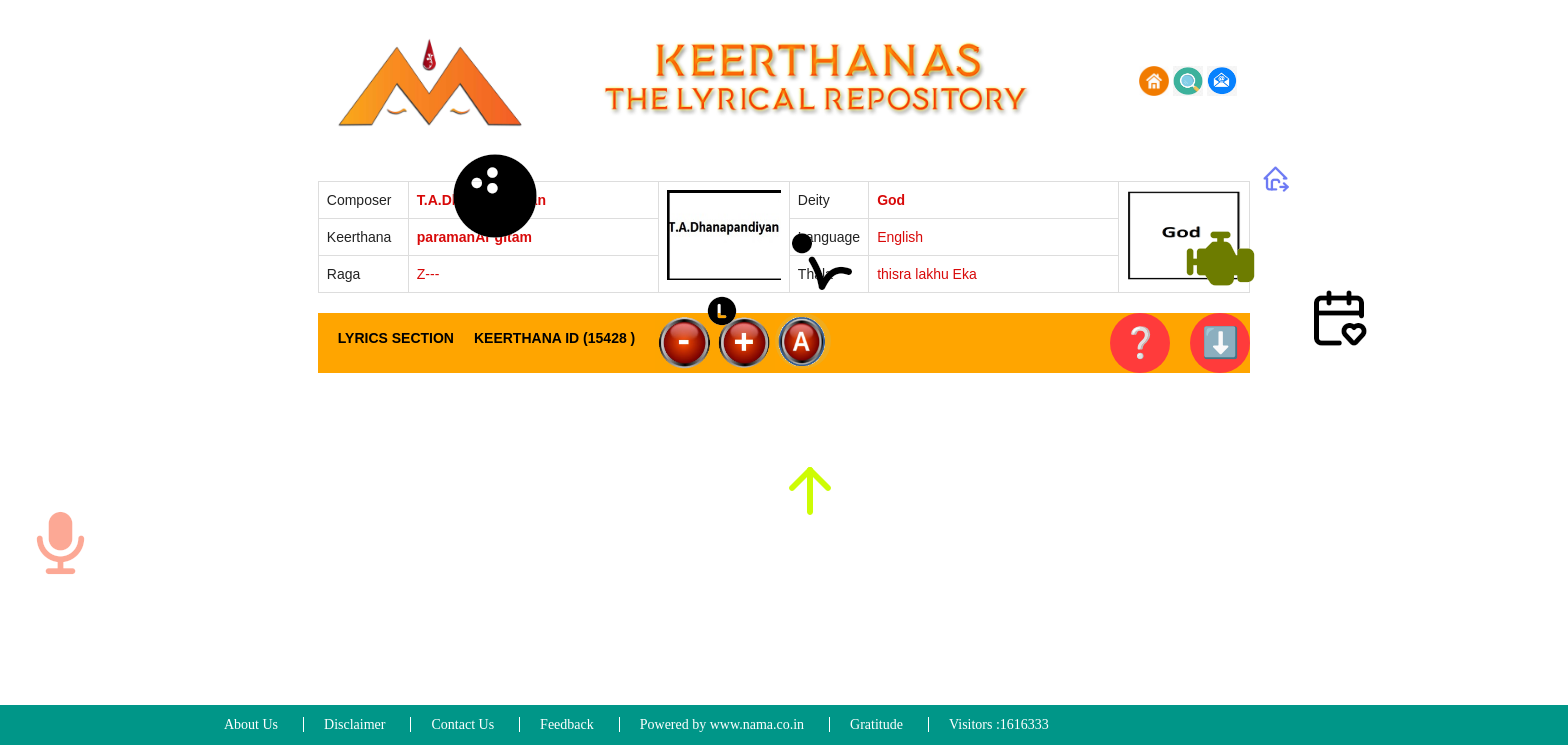 This screenshot has height=745, width=1568. What do you see at coordinates (1220, 258) in the screenshot?
I see `access engine or motor settings` at bounding box center [1220, 258].